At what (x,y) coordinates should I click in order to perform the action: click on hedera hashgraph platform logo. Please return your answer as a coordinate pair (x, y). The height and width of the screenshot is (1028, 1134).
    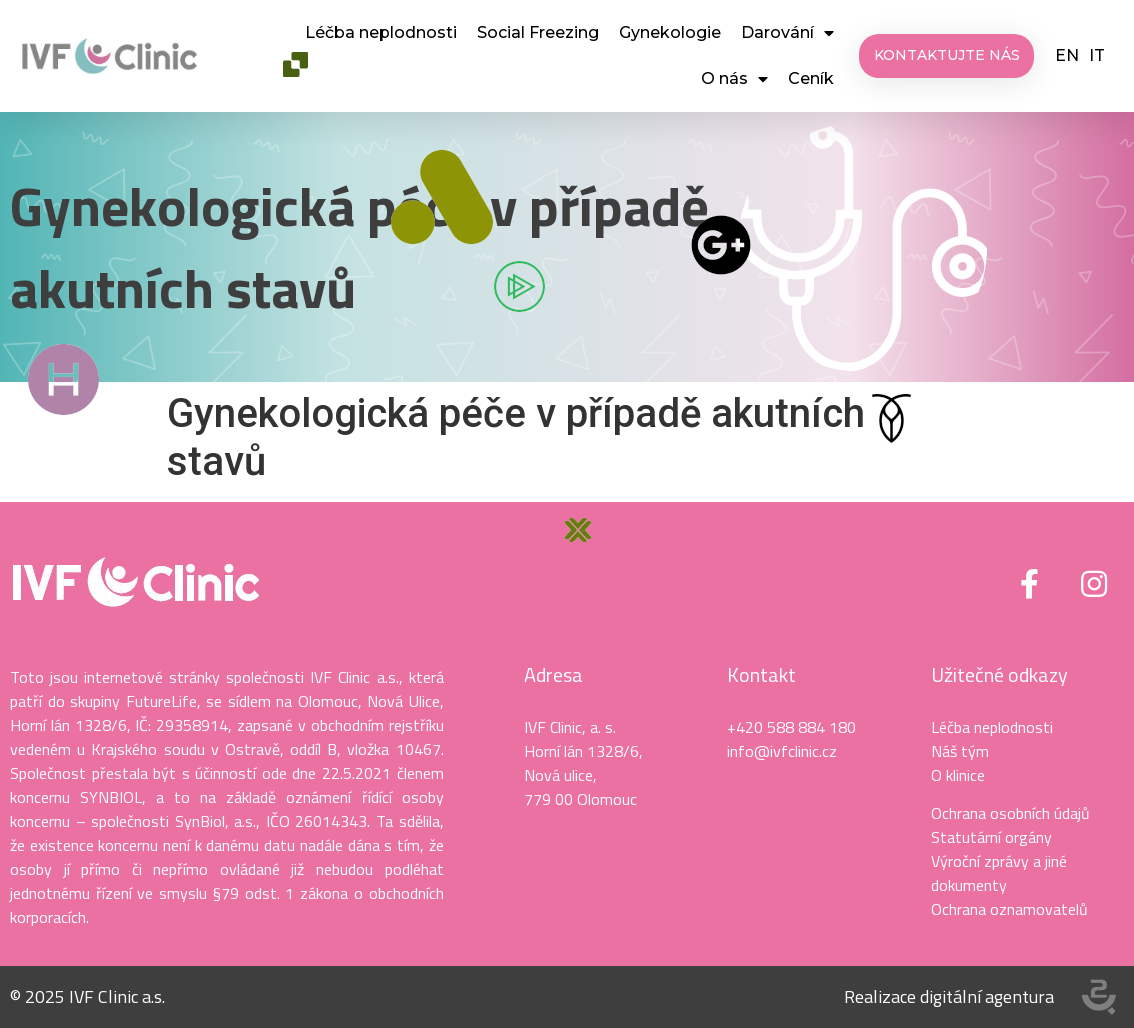
    Looking at the image, I should click on (63, 379).